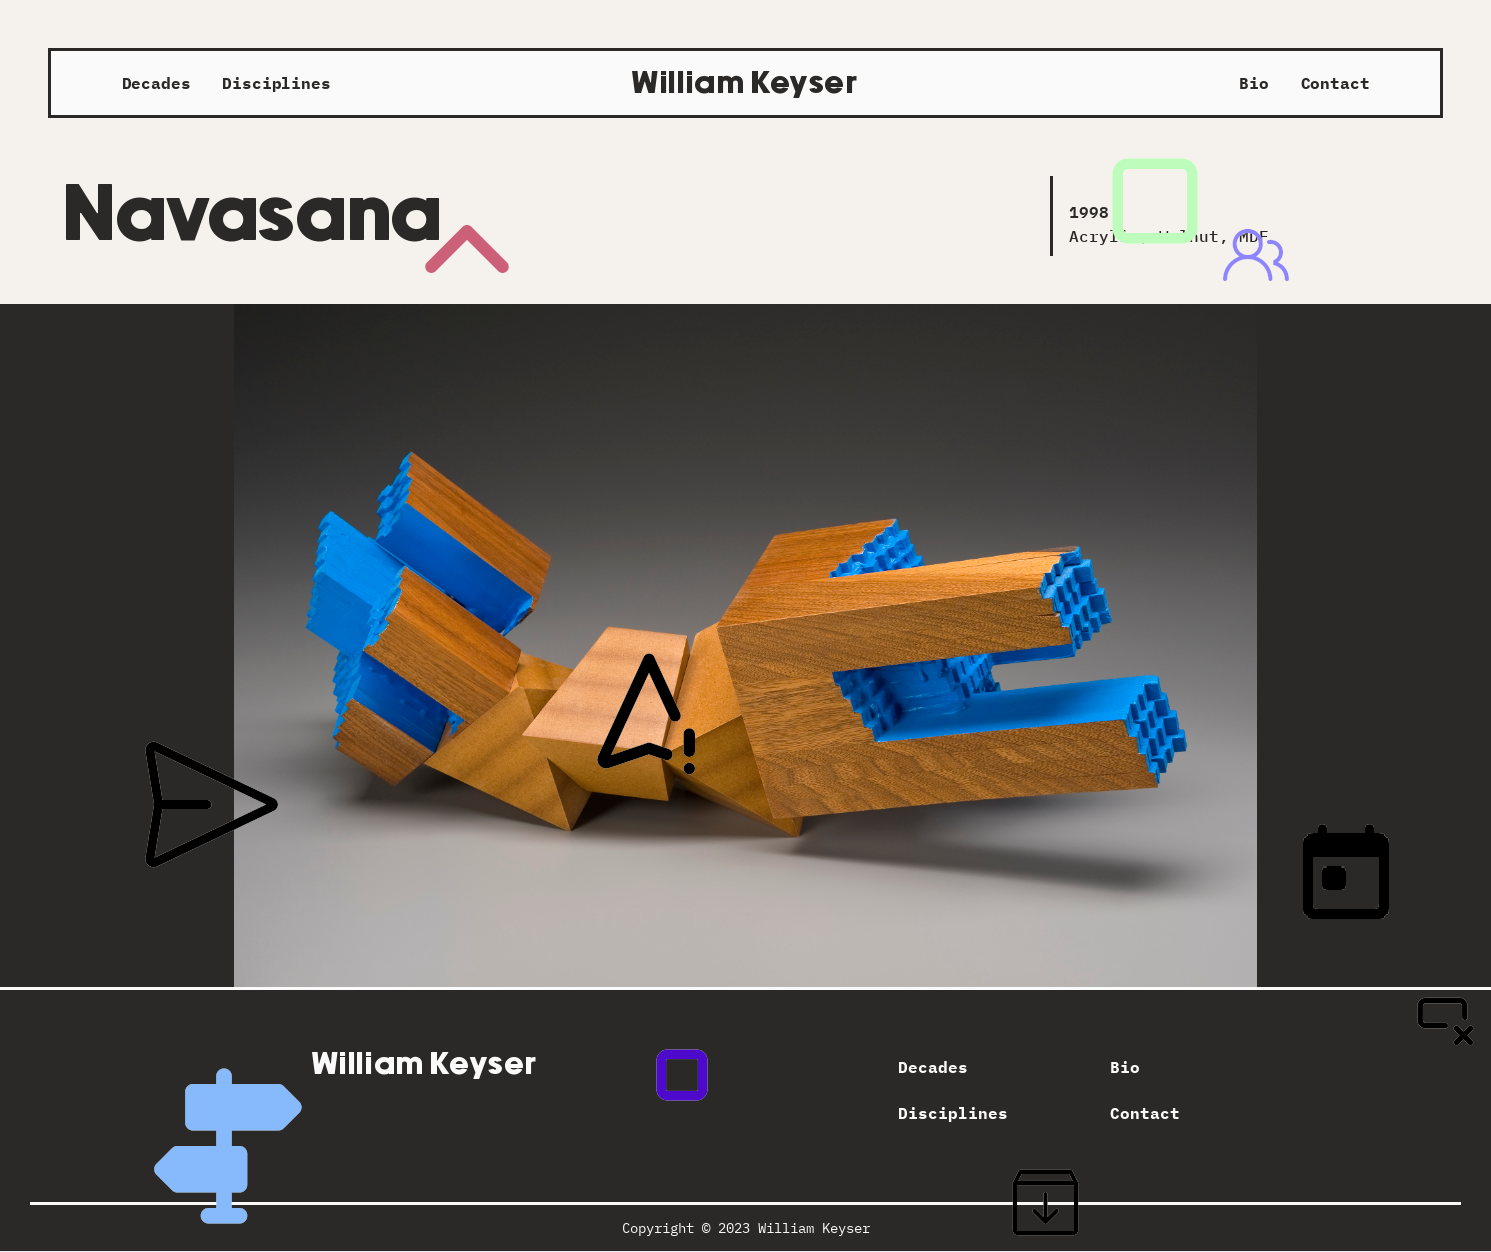  Describe the element at coordinates (211, 804) in the screenshot. I see `send a message or comment` at that location.